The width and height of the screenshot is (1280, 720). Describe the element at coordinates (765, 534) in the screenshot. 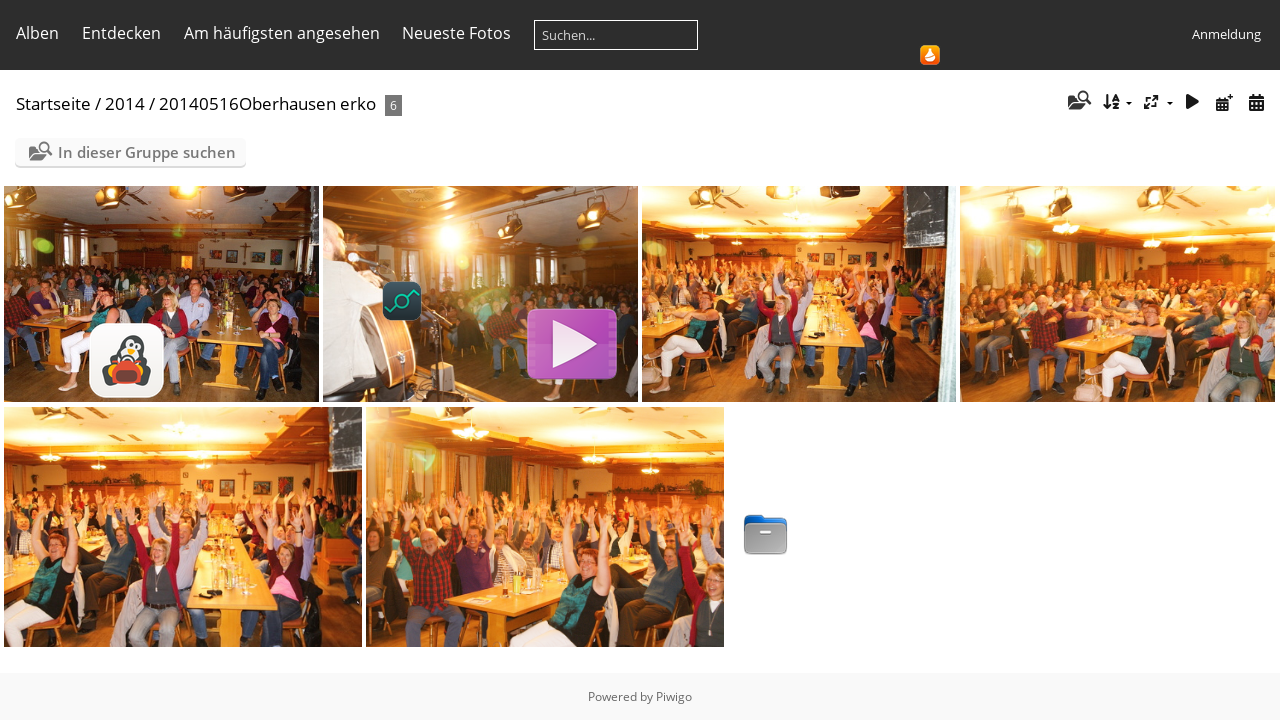

I see `open the file manager application` at that location.